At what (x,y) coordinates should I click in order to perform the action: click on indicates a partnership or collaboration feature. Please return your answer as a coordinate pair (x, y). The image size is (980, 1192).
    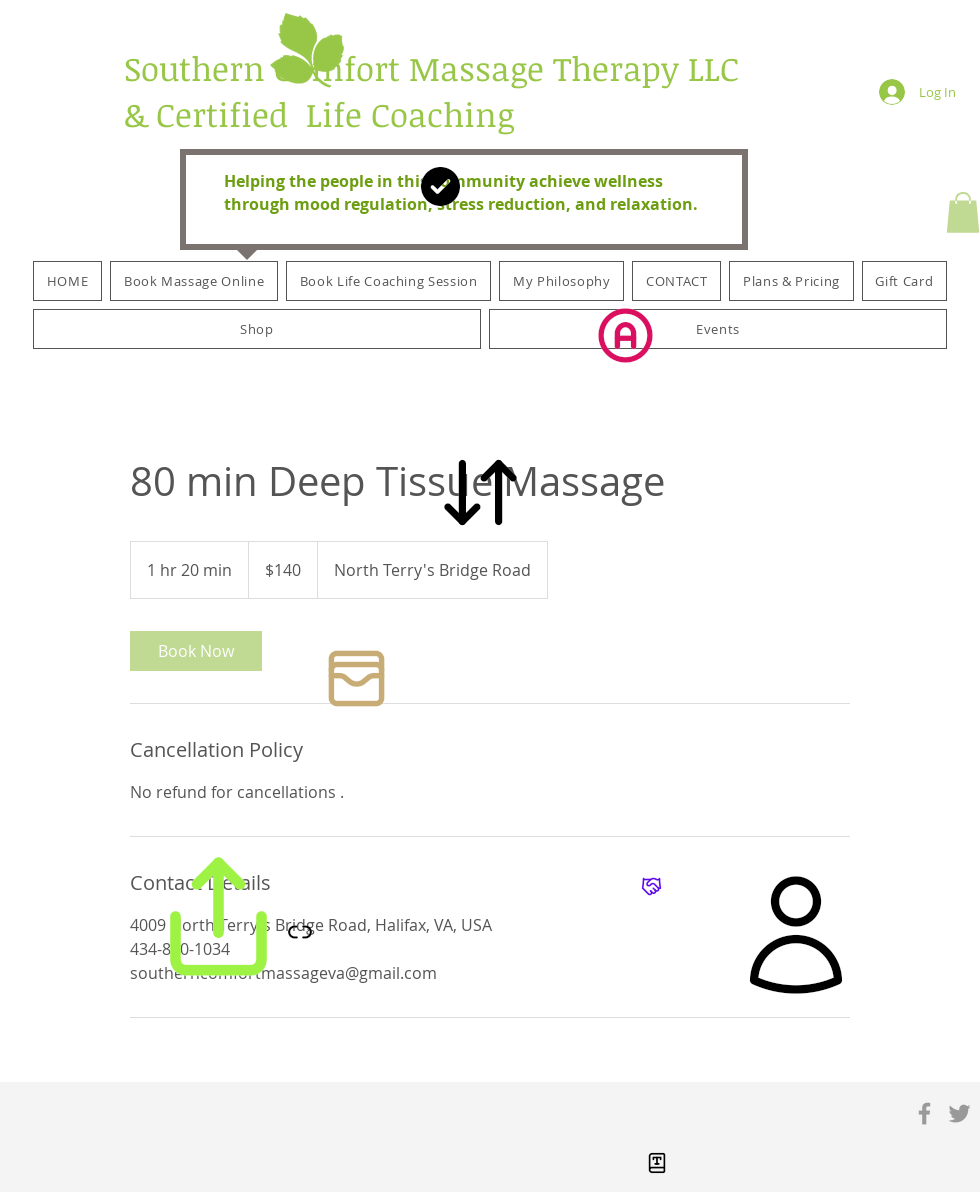
    Looking at the image, I should click on (651, 886).